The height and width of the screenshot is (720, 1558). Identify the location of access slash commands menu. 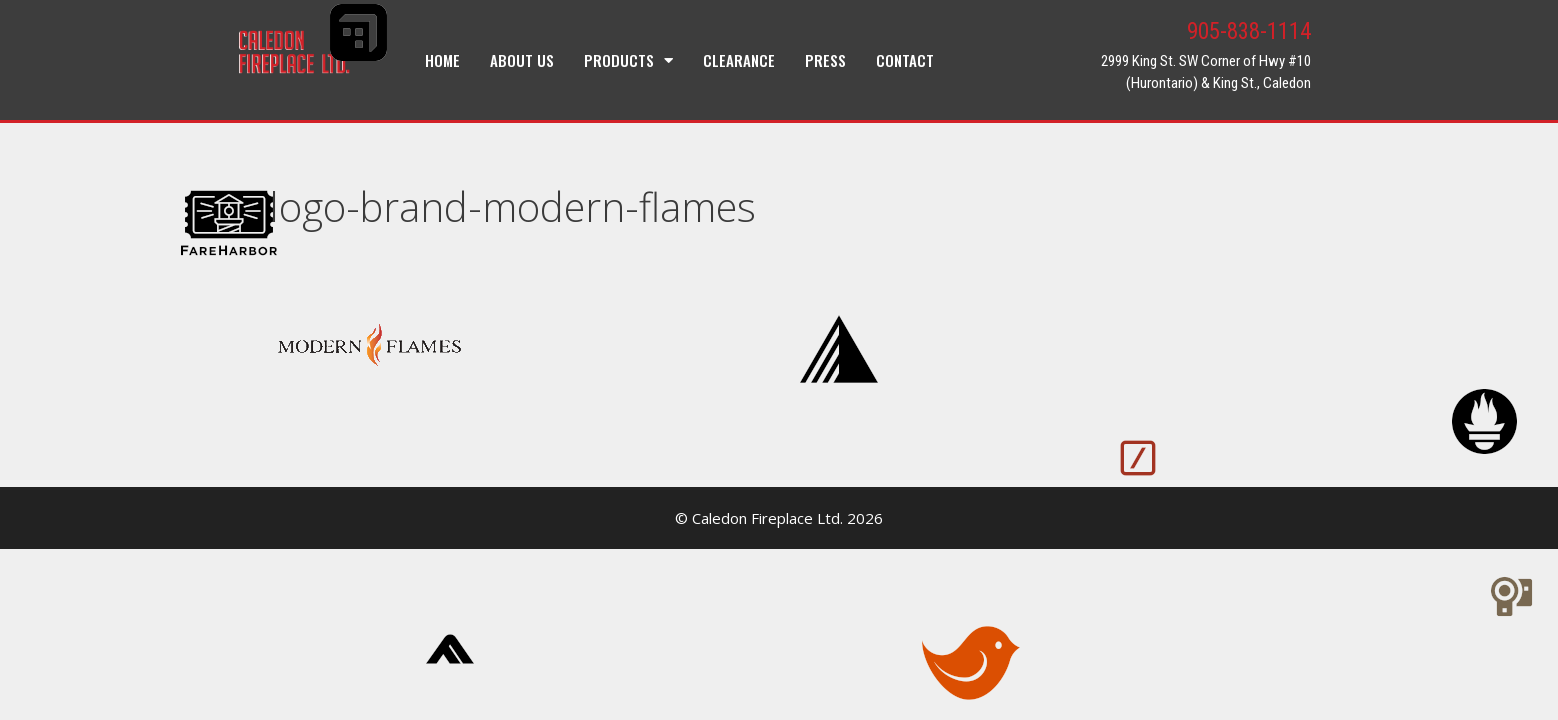
(1138, 458).